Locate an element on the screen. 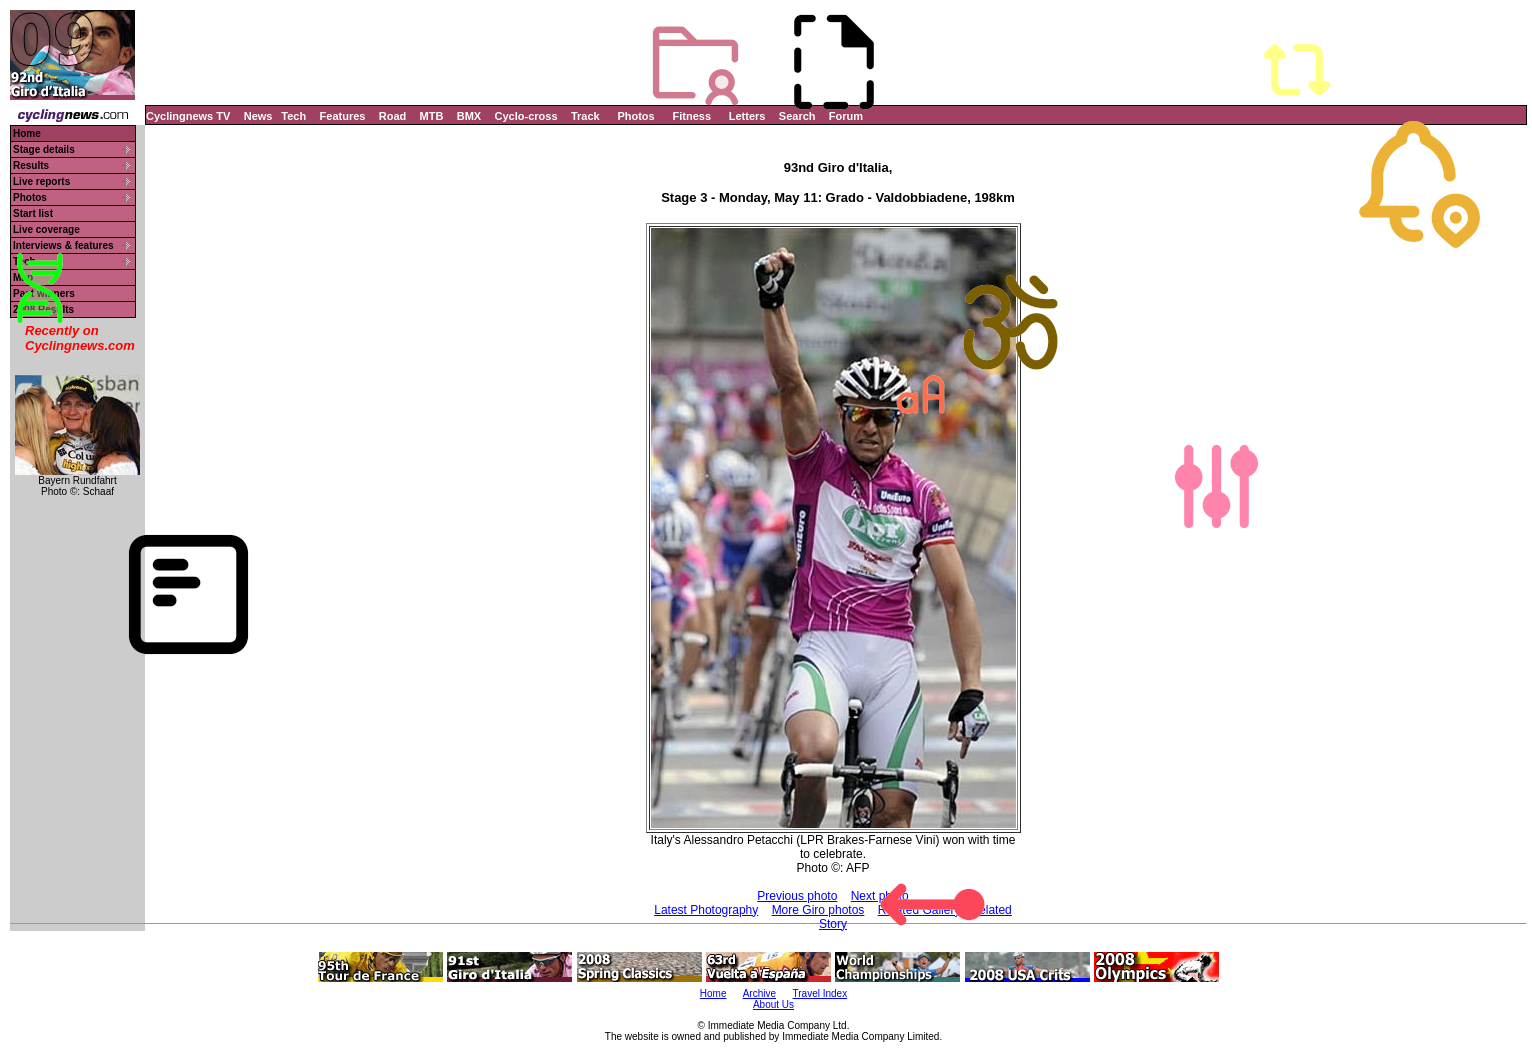 This screenshot has height=1052, width=1532. retweet or repost this content is located at coordinates (1297, 70).